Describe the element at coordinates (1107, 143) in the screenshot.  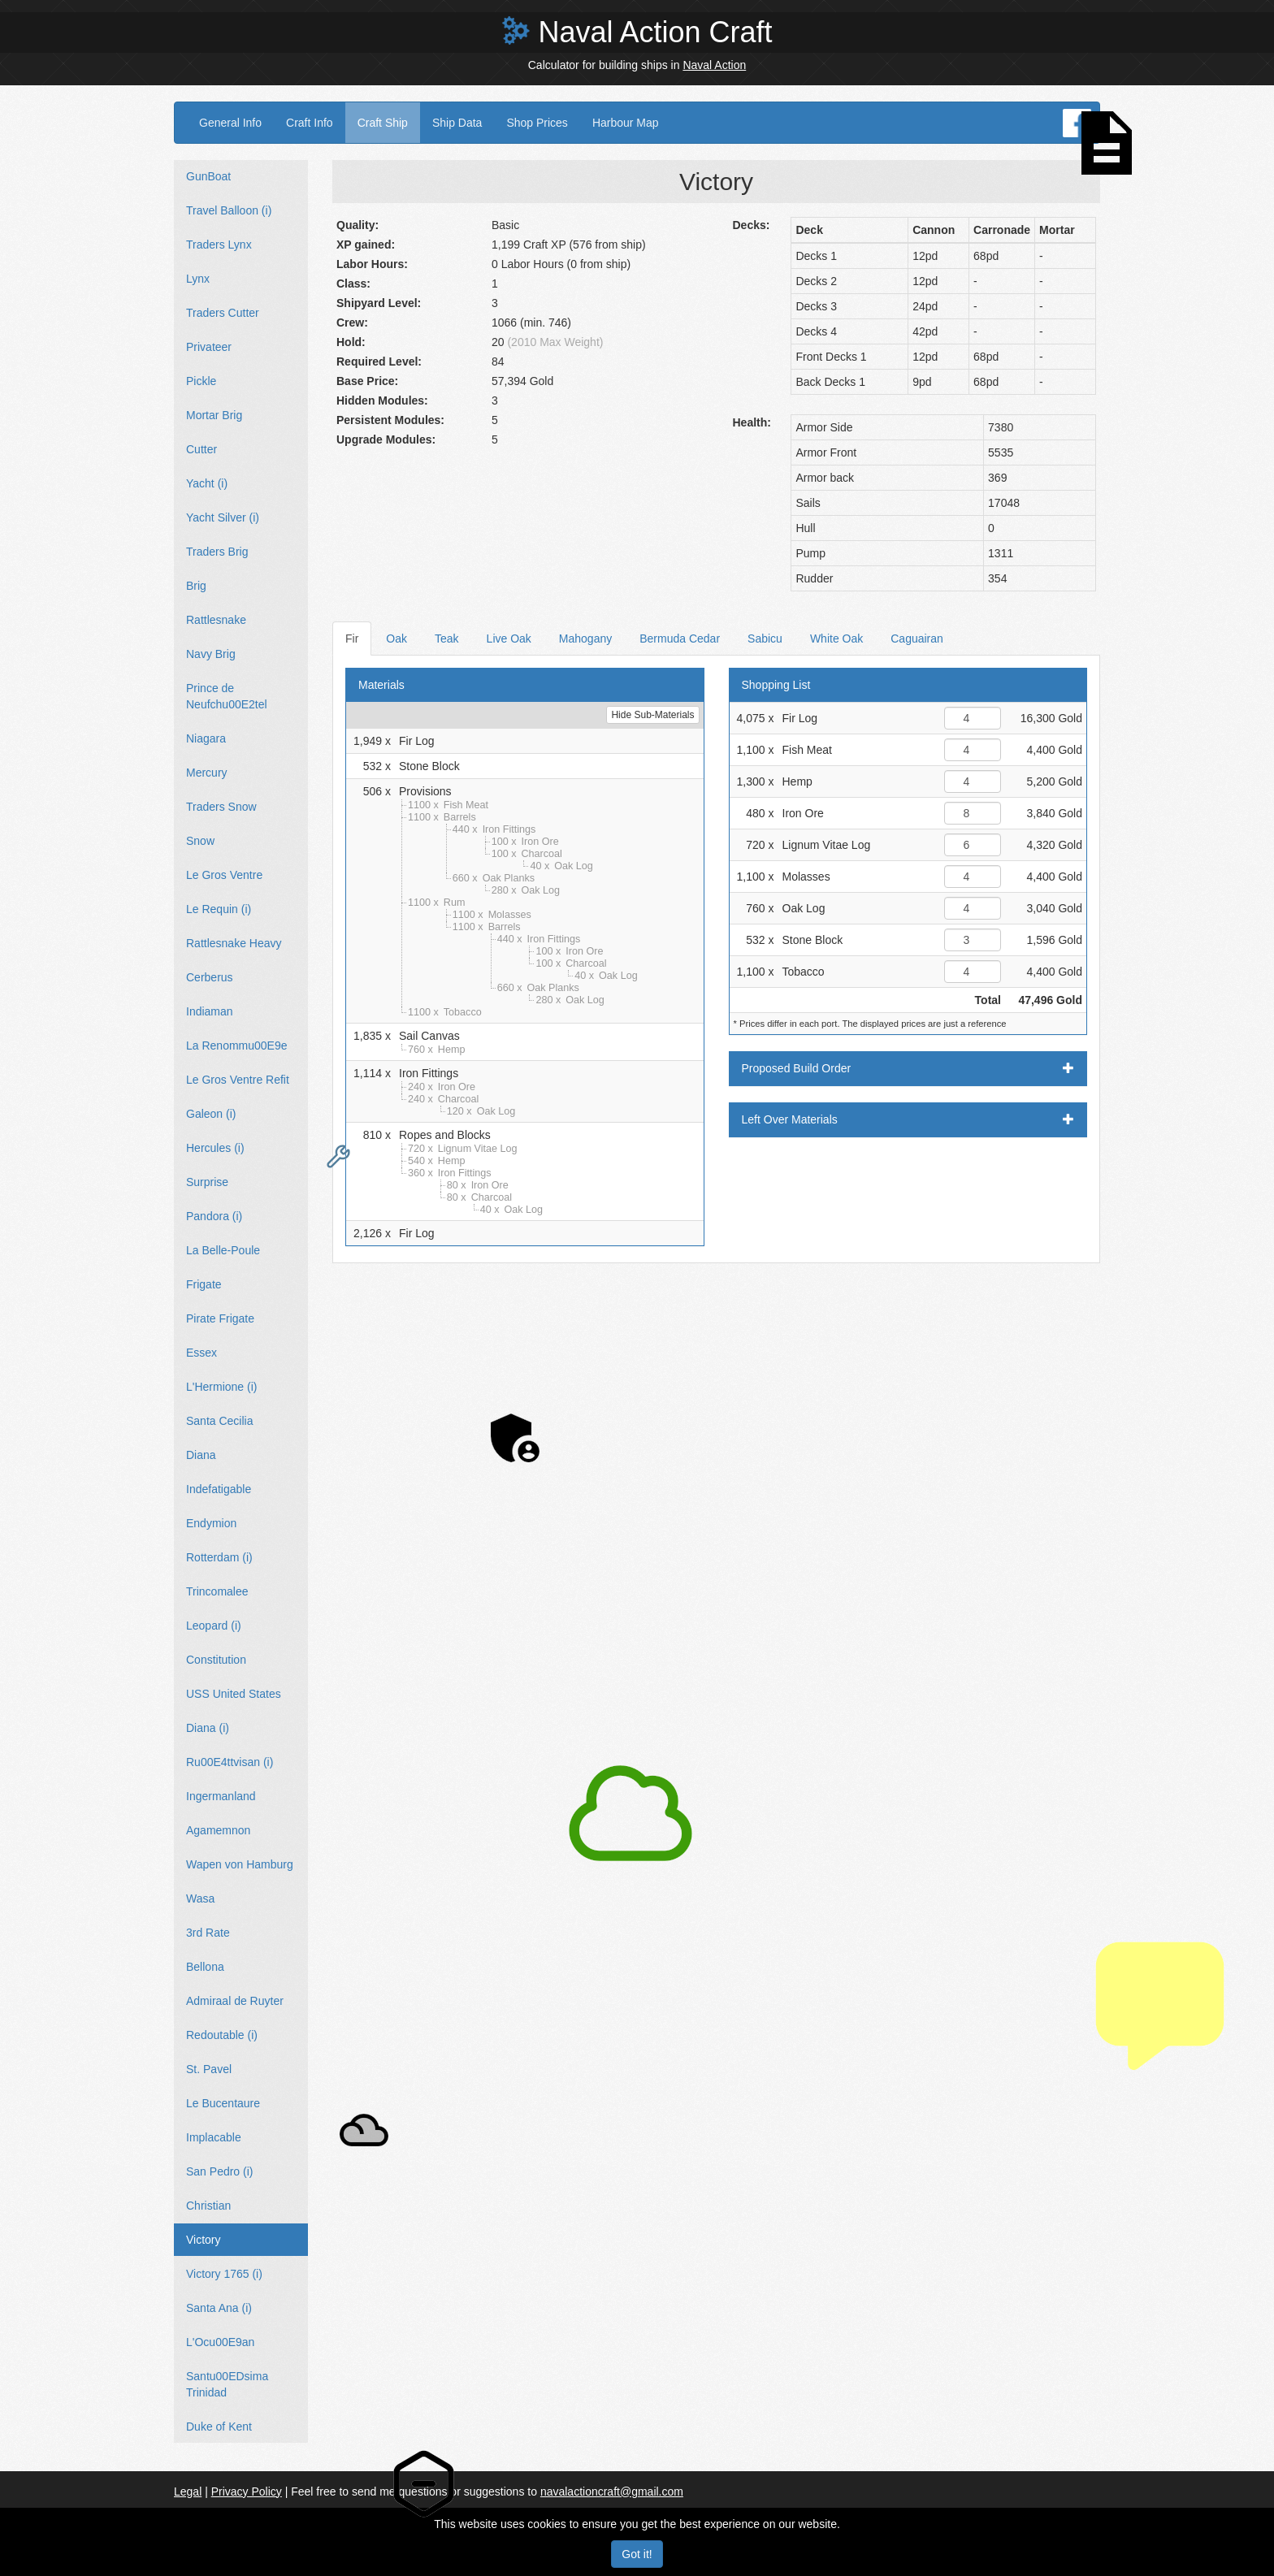
I see `view document details` at that location.